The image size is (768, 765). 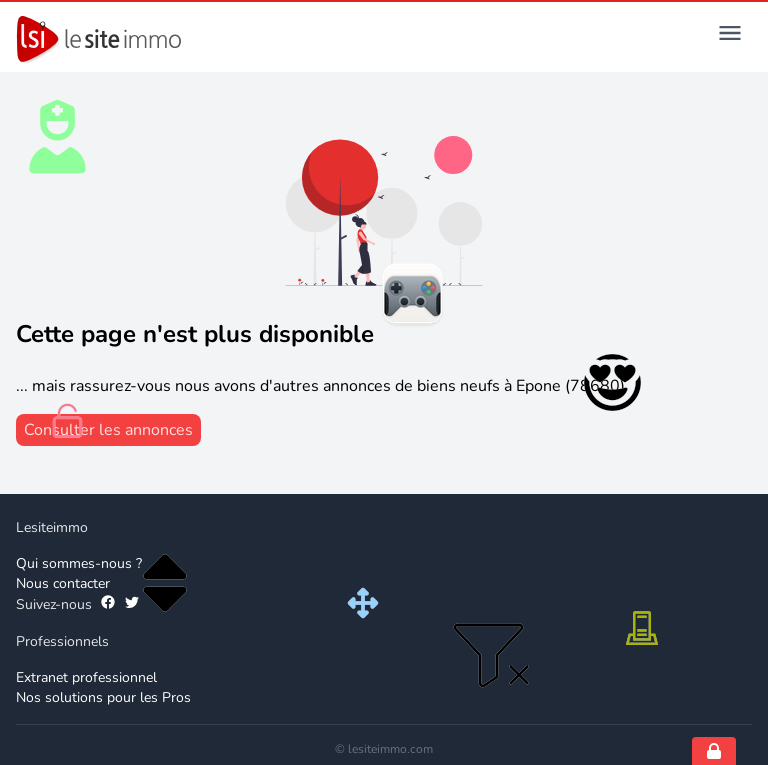 What do you see at coordinates (57, 138) in the screenshot?
I see `access healthcare or nursing services` at bounding box center [57, 138].